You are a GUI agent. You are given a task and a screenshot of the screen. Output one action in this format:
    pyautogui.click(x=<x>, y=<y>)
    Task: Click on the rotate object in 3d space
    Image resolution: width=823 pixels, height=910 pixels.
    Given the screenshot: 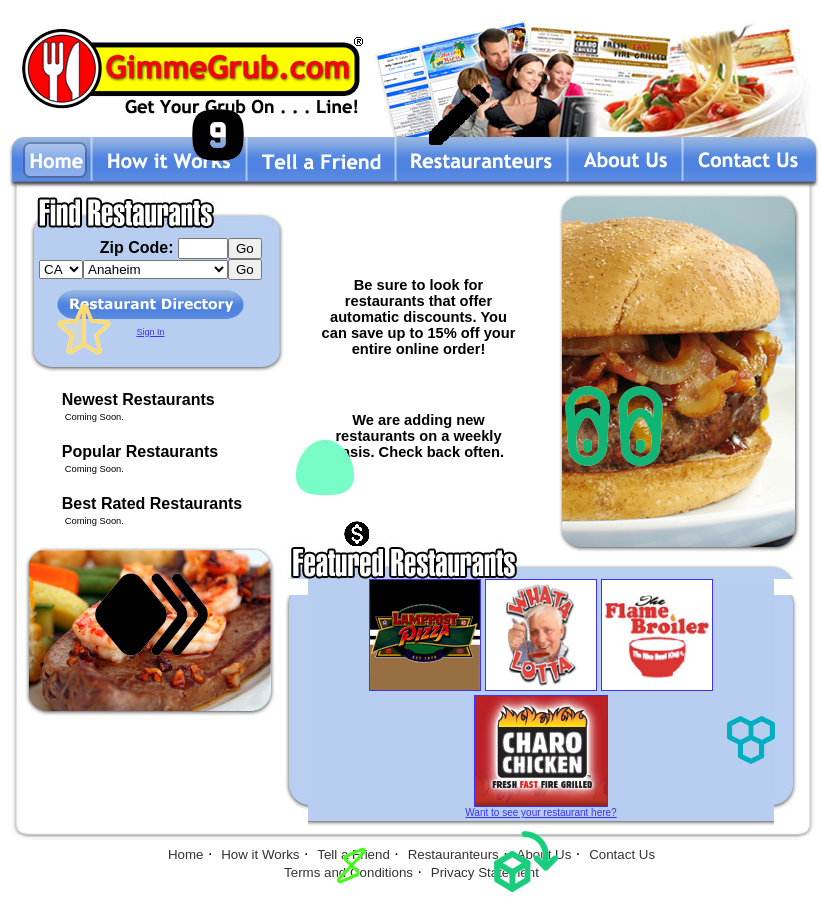 What is the action you would take?
    pyautogui.click(x=524, y=861)
    